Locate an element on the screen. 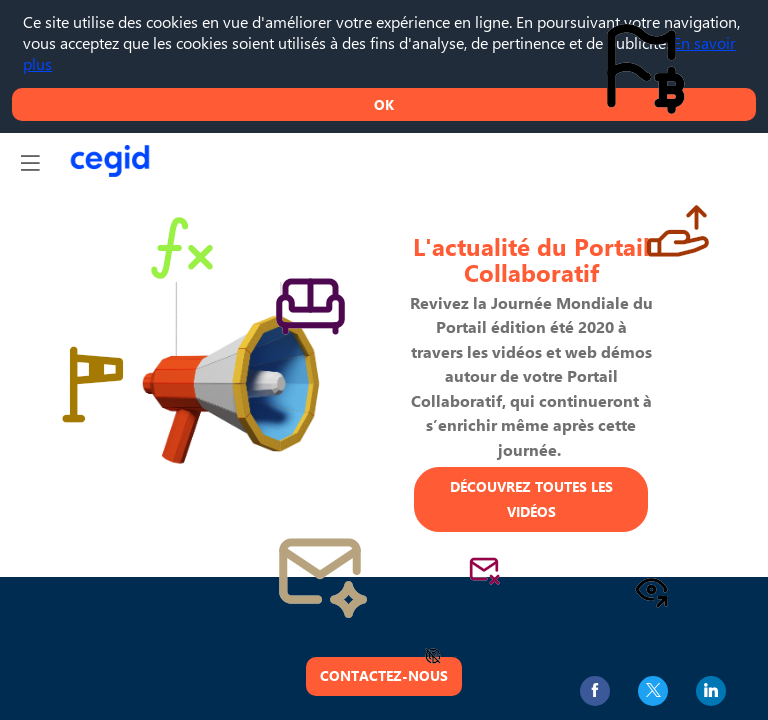 The image size is (768, 720). insert a mathematical function or formula is located at coordinates (182, 248).